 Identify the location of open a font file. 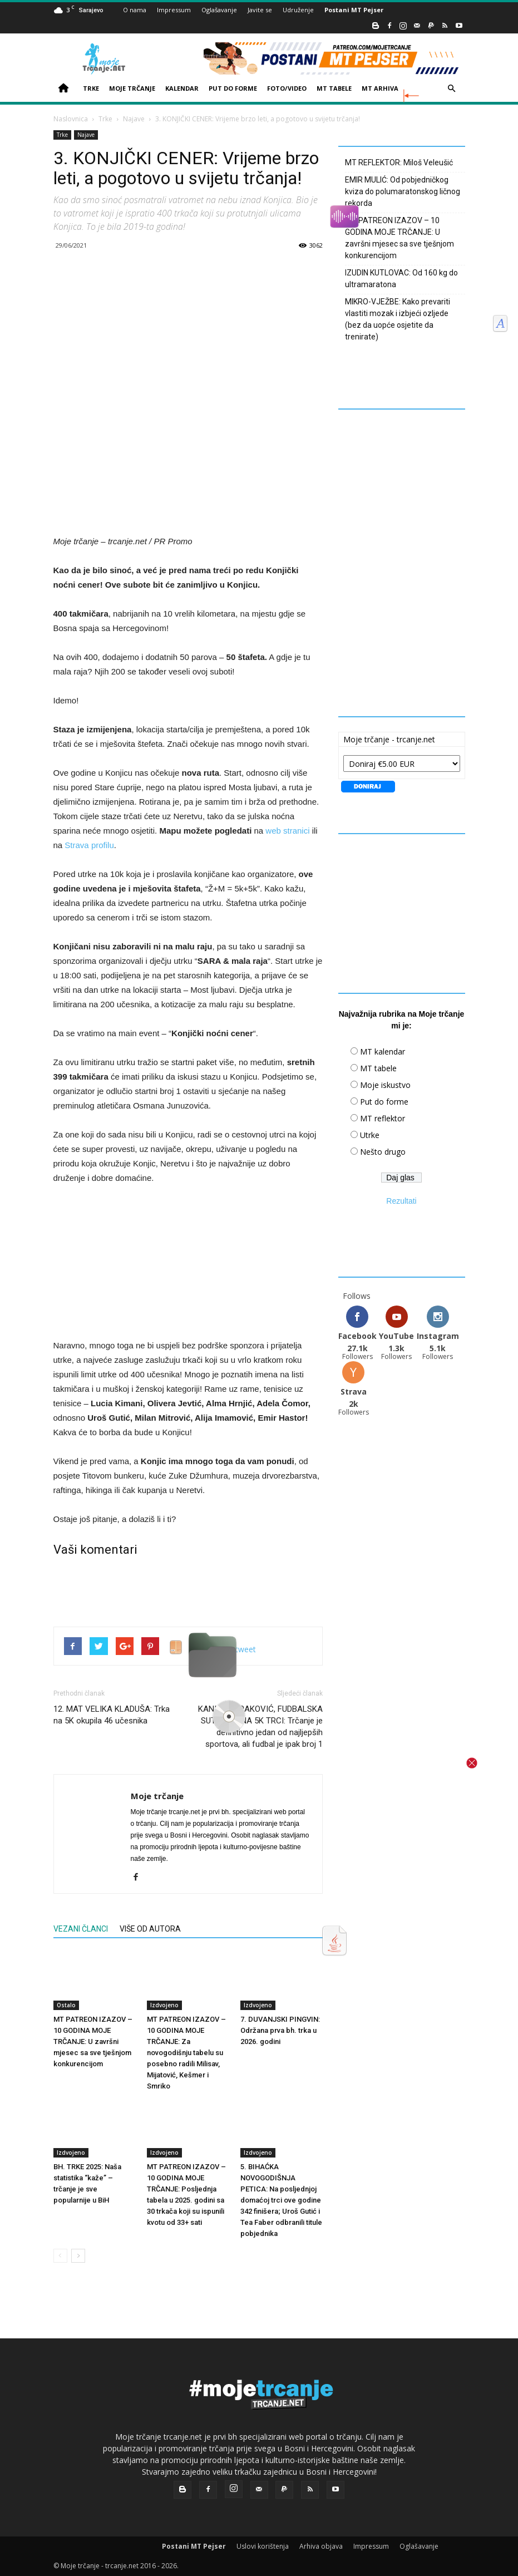
(500, 323).